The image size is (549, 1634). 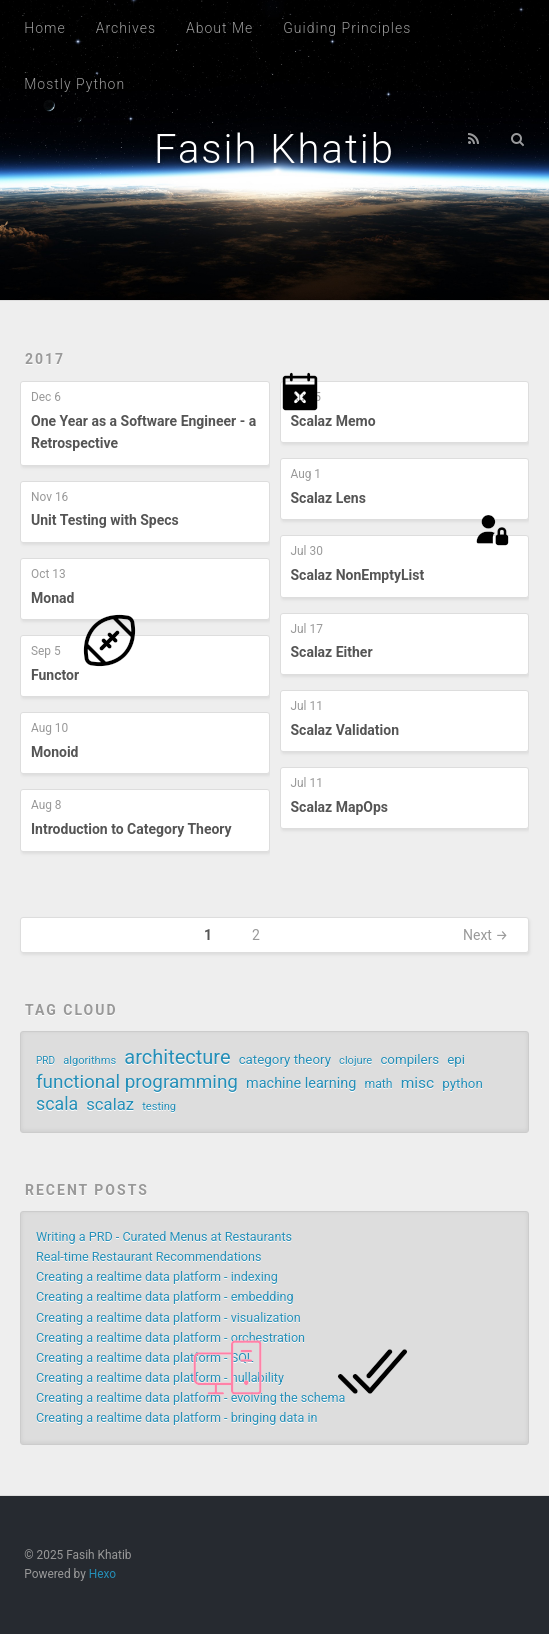 I want to click on lock or secure a user account, so click(x=492, y=529).